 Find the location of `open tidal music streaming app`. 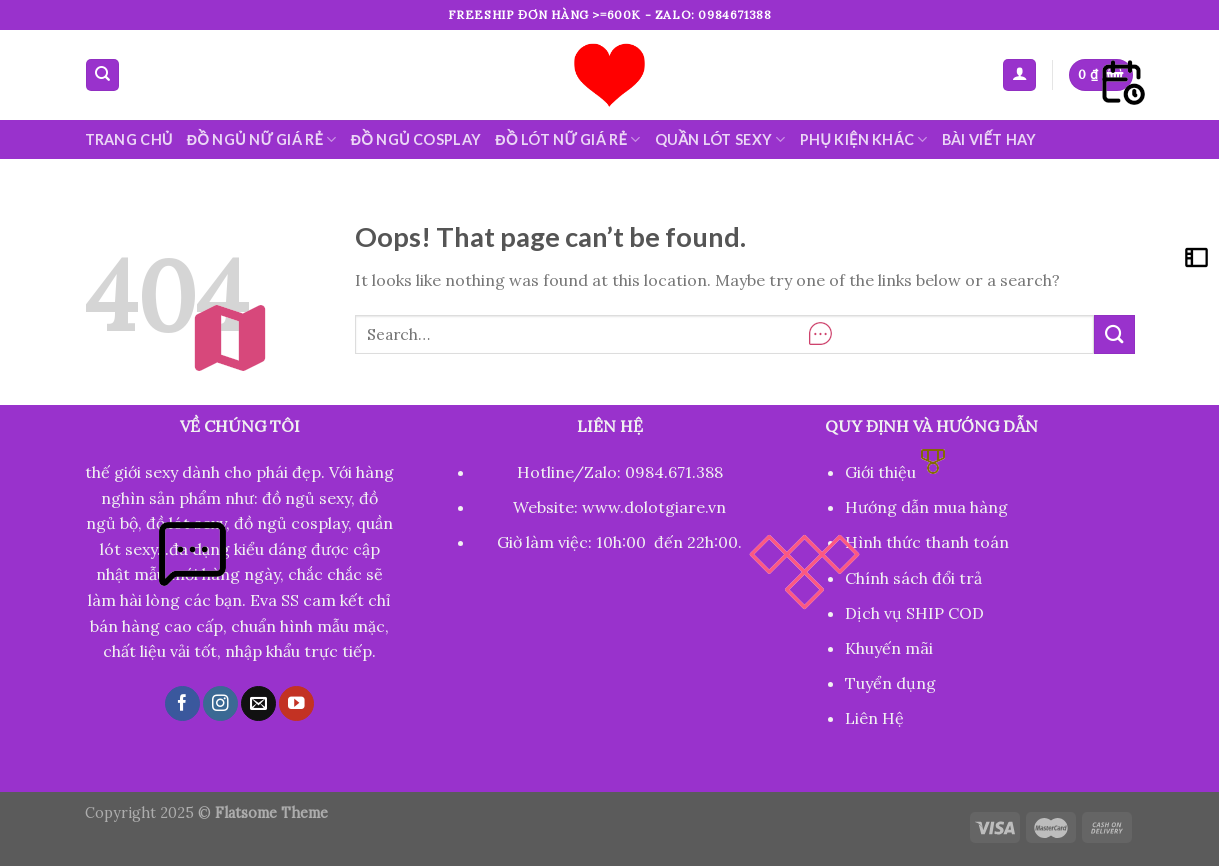

open tidal music streaming app is located at coordinates (804, 568).